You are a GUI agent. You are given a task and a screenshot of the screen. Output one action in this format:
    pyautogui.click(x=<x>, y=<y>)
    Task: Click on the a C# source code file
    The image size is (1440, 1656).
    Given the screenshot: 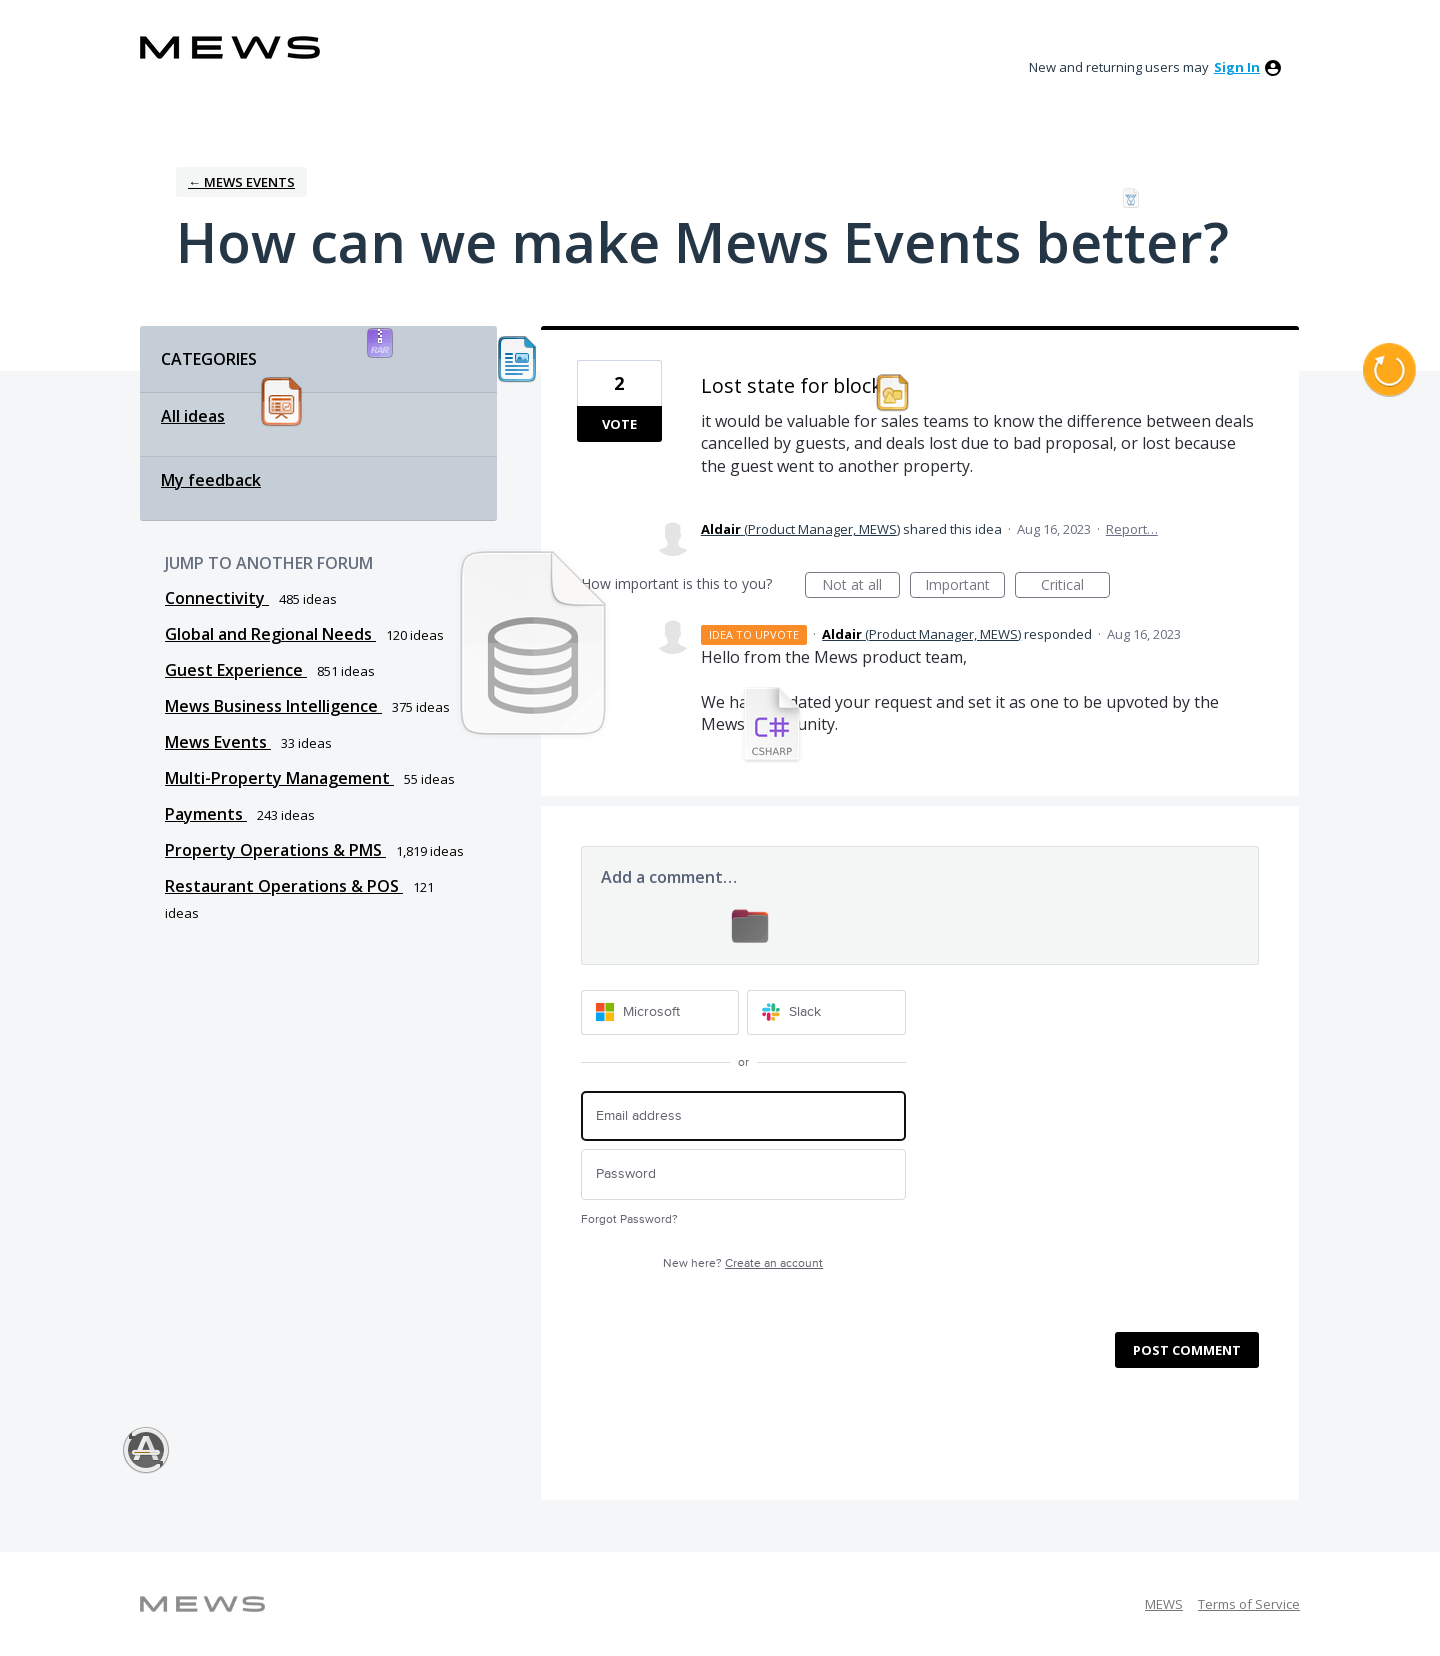 What is the action you would take?
    pyautogui.click(x=772, y=725)
    